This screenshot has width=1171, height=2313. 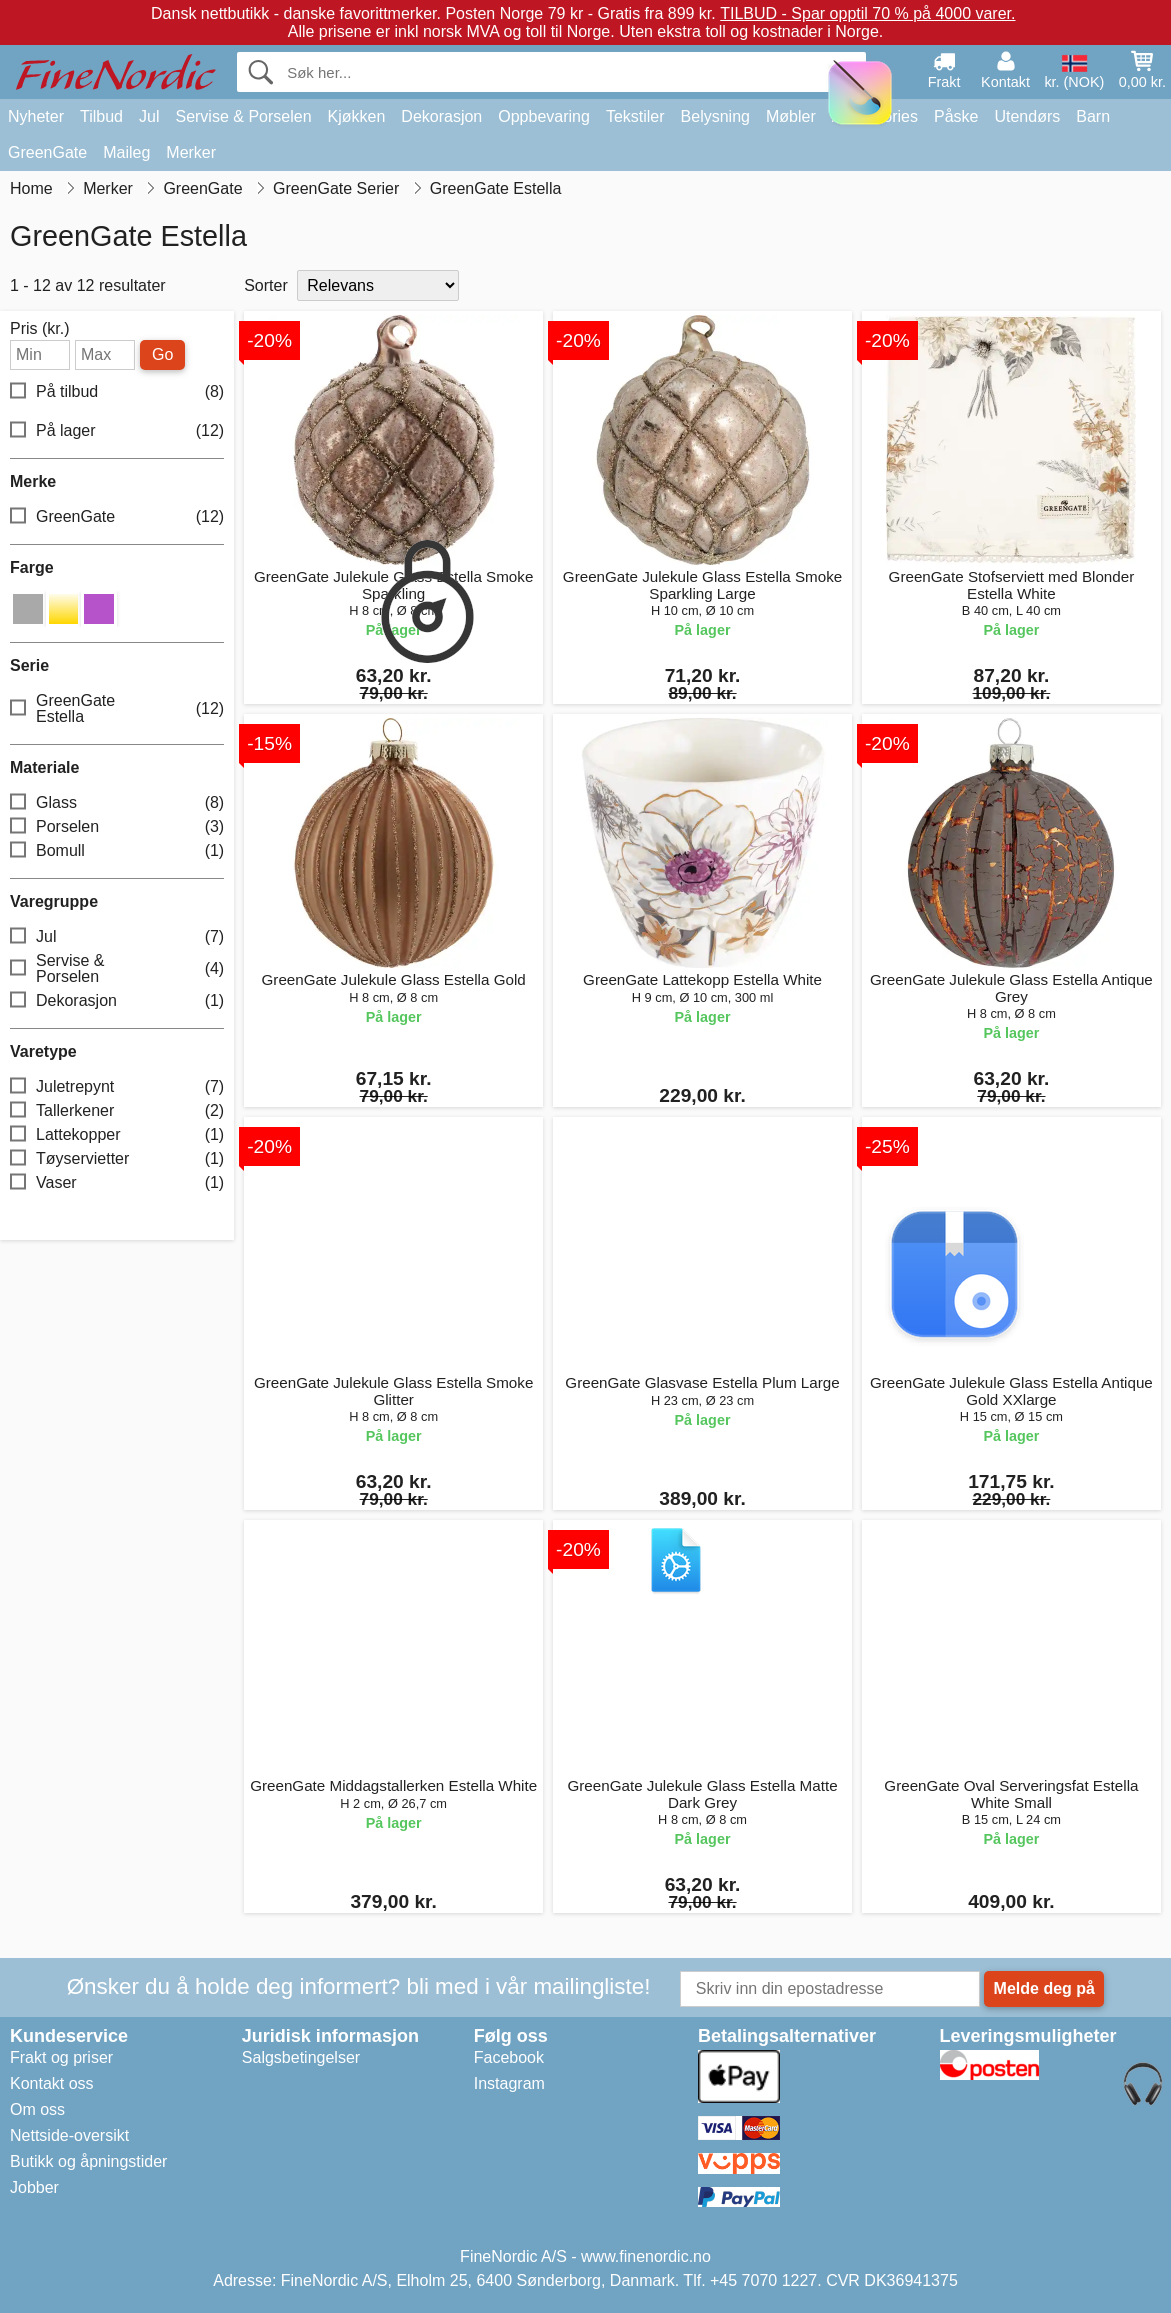 What do you see at coordinates (1143, 2084) in the screenshot?
I see `connect bluetooth headphones` at bounding box center [1143, 2084].